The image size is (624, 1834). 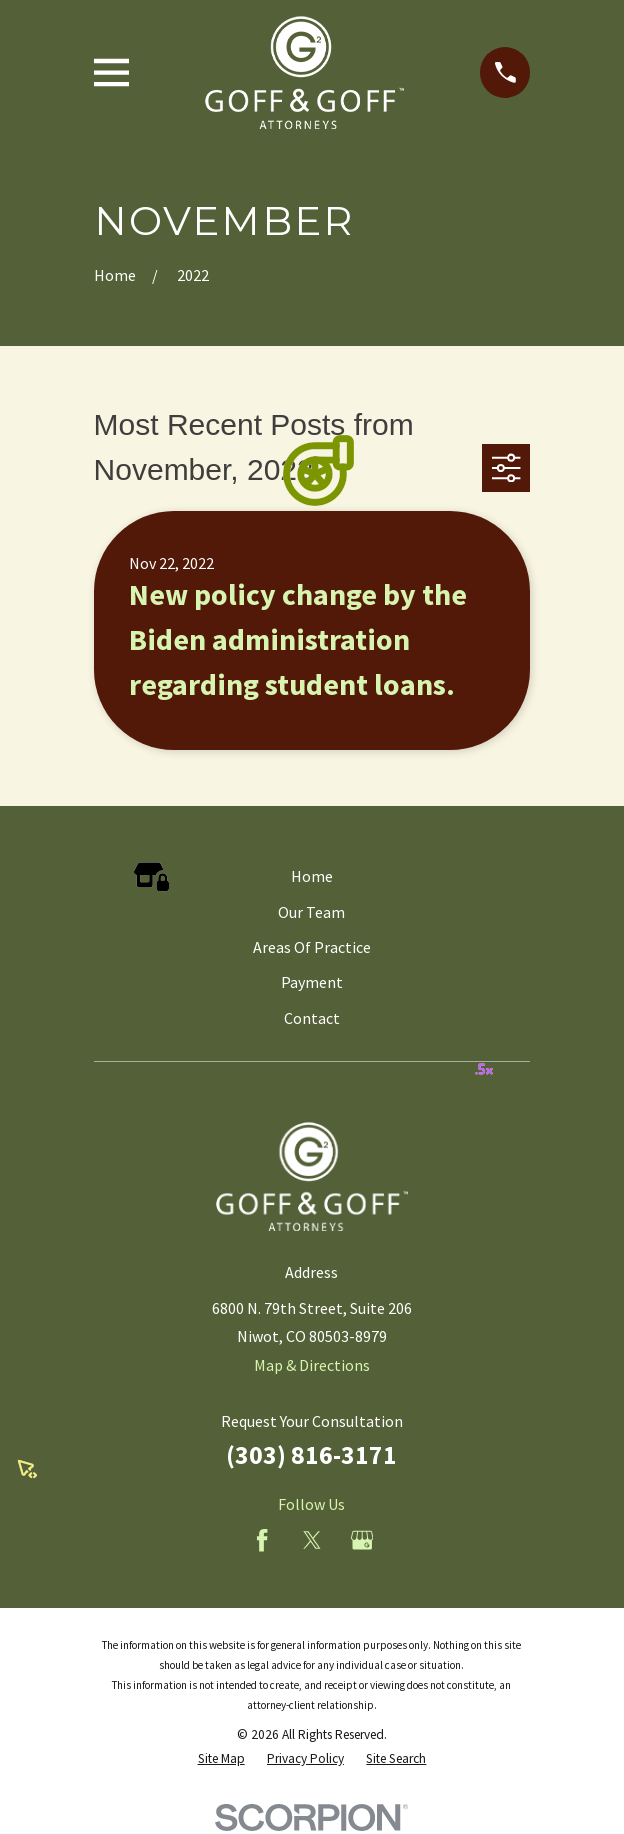 I want to click on set playback speed to 0.5x, so click(x=484, y=1069).